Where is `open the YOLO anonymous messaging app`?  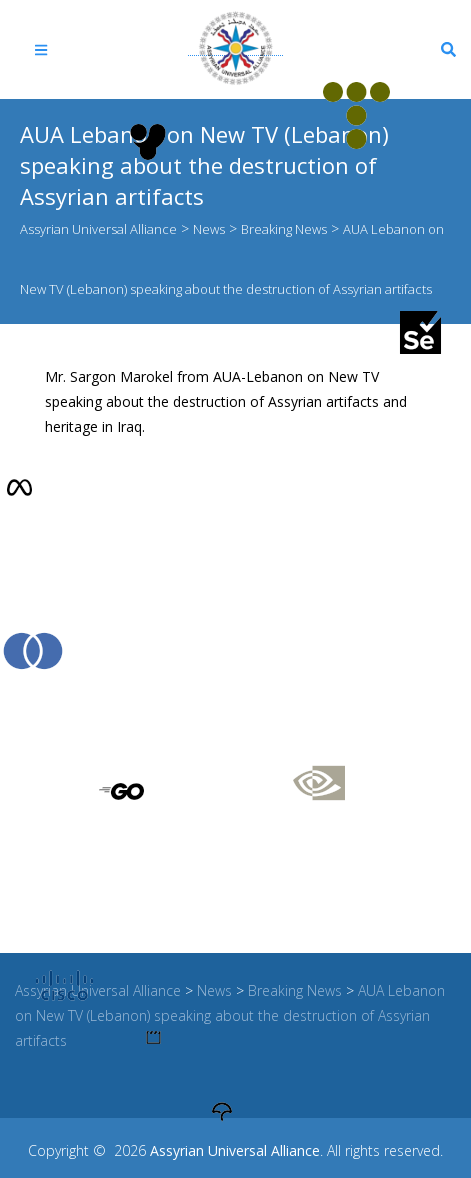 open the YOLO anonymous messaging app is located at coordinates (148, 142).